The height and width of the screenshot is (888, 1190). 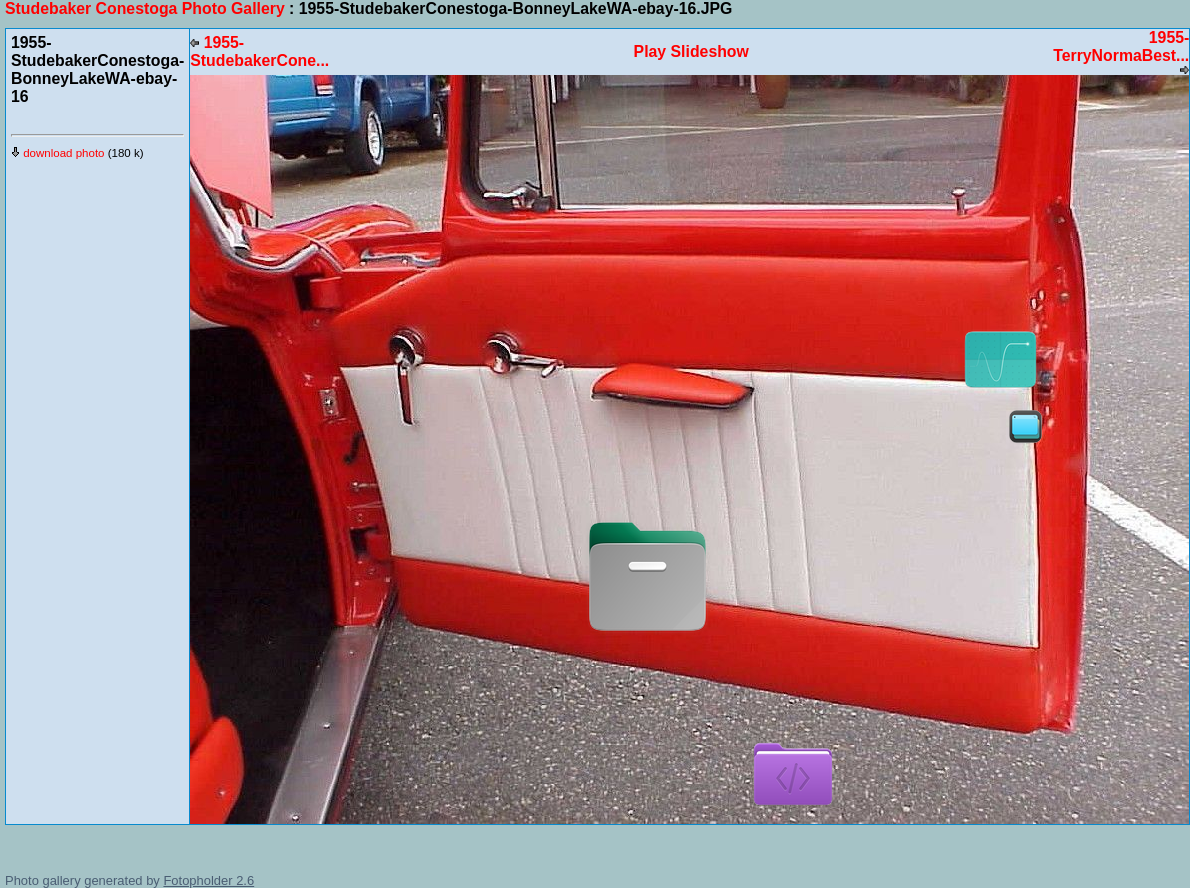 I want to click on open psensor temperature monitoring app, so click(x=1000, y=359).